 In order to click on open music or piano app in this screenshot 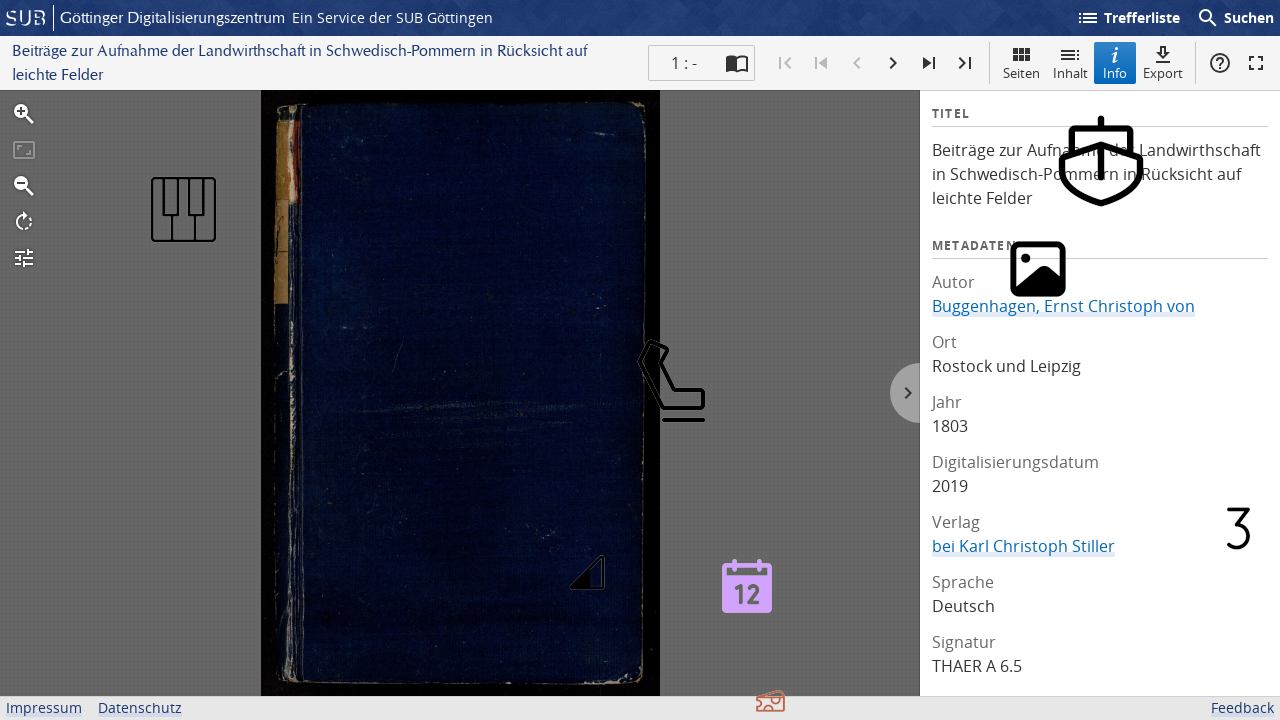, I will do `click(183, 209)`.